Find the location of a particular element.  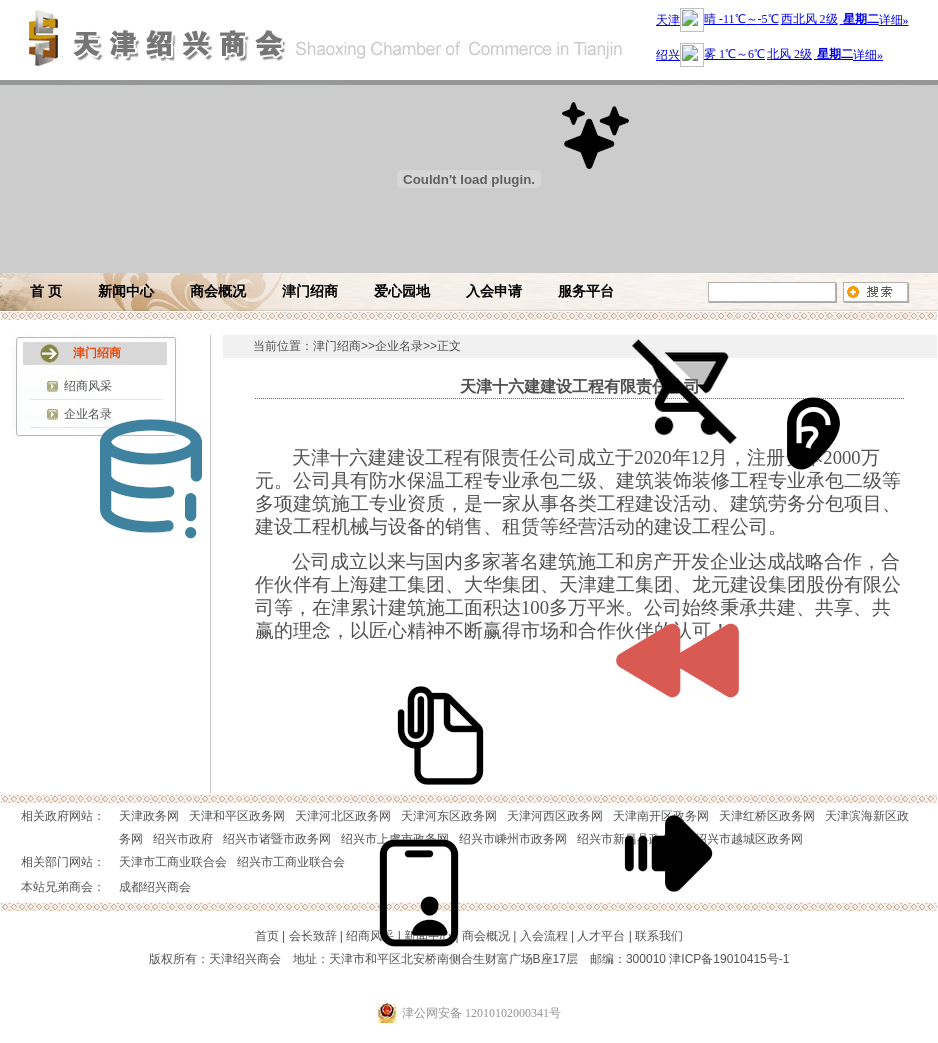

indicates AI-generated or enhanced content is located at coordinates (595, 135).